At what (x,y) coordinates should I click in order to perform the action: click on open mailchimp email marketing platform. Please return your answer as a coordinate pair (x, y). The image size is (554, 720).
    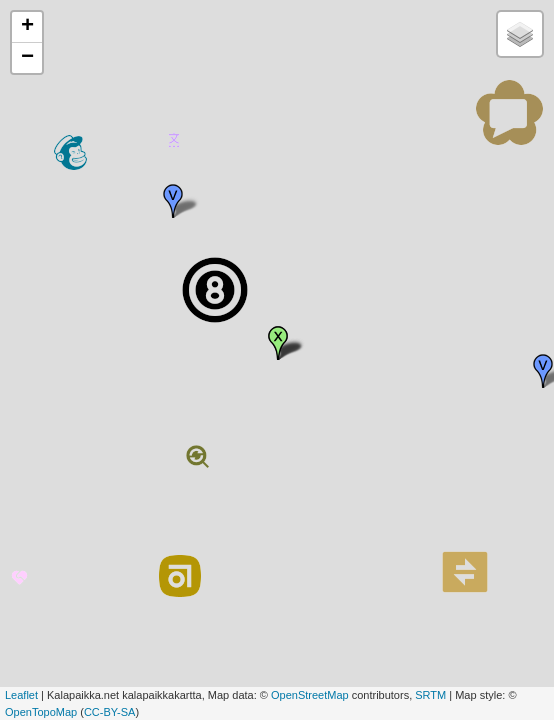
    Looking at the image, I should click on (70, 152).